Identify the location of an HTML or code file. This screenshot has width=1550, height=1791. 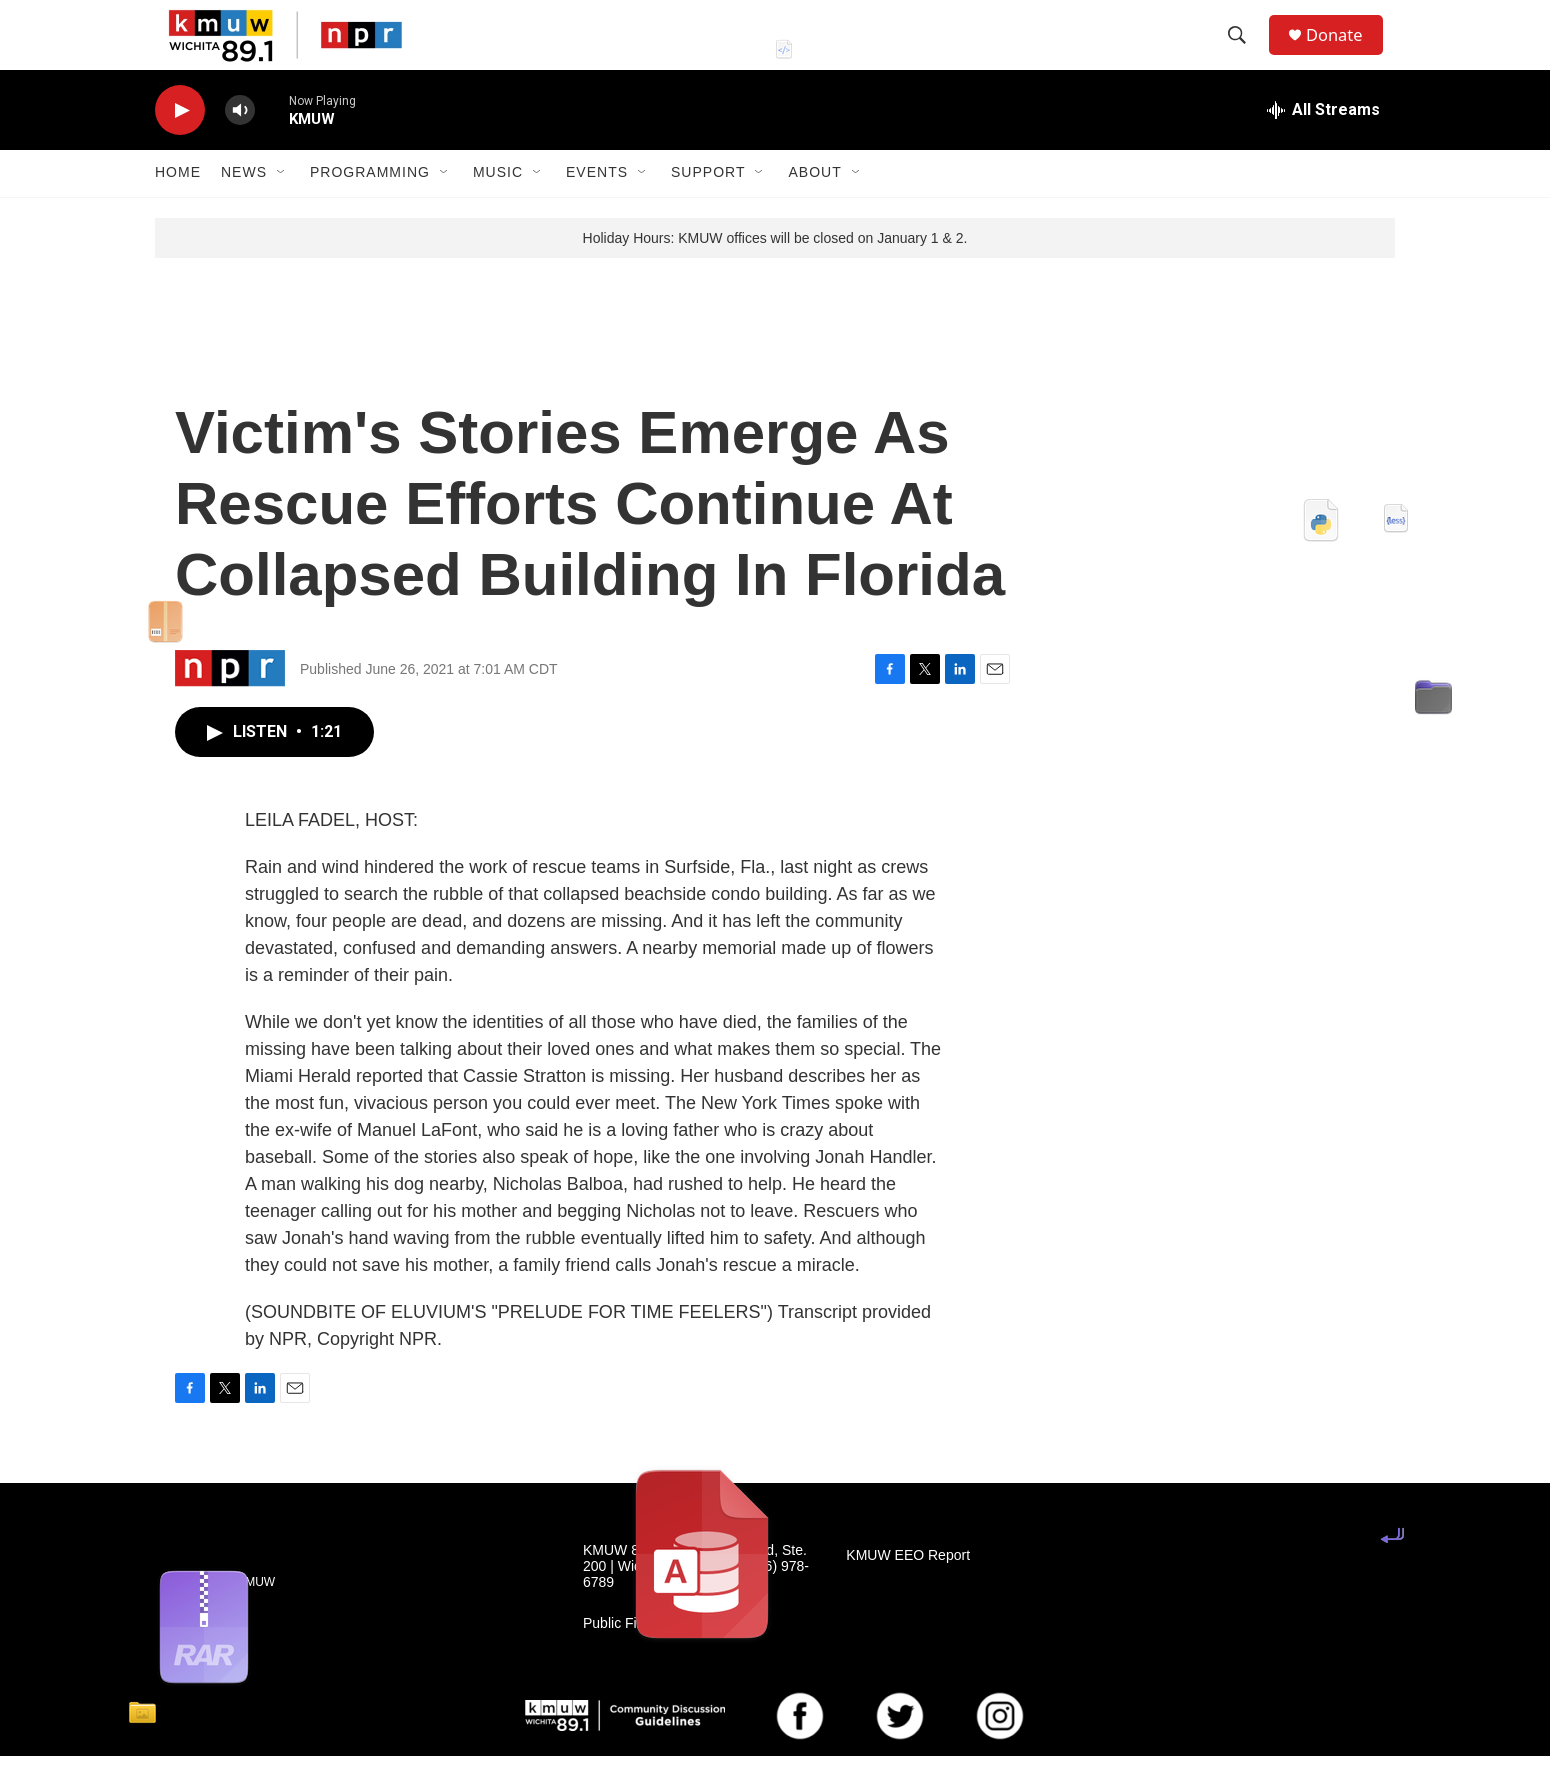
(784, 49).